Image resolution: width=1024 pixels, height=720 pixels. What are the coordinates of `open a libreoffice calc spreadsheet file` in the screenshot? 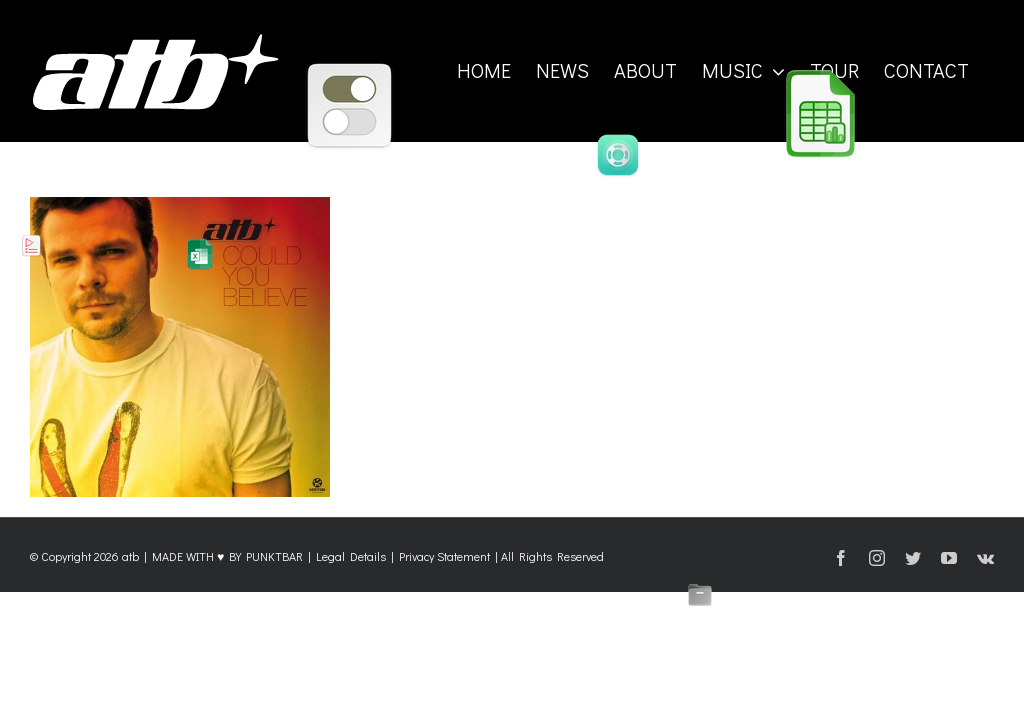 It's located at (820, 113).